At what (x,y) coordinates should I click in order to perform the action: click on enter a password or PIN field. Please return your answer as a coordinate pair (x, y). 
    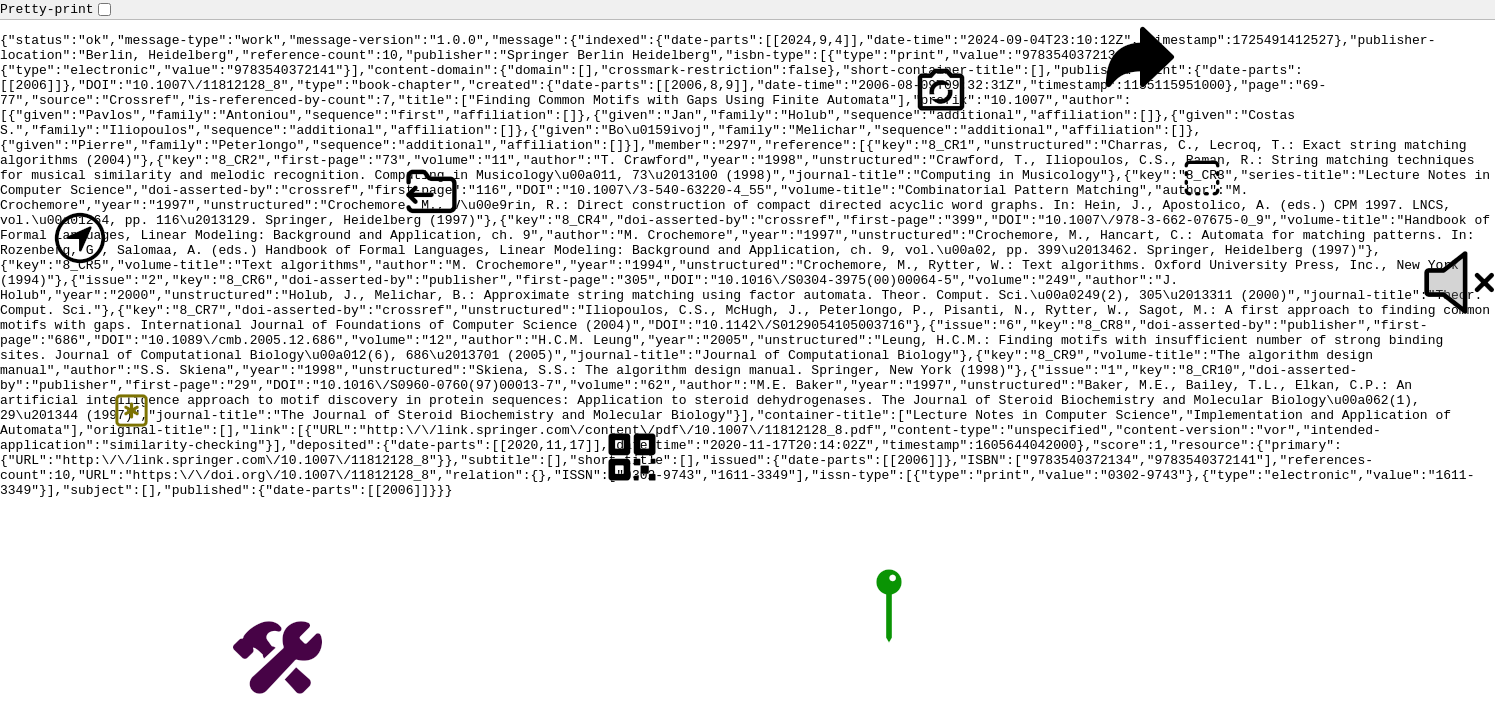
    Looking at the image, I should click on (131, 410).